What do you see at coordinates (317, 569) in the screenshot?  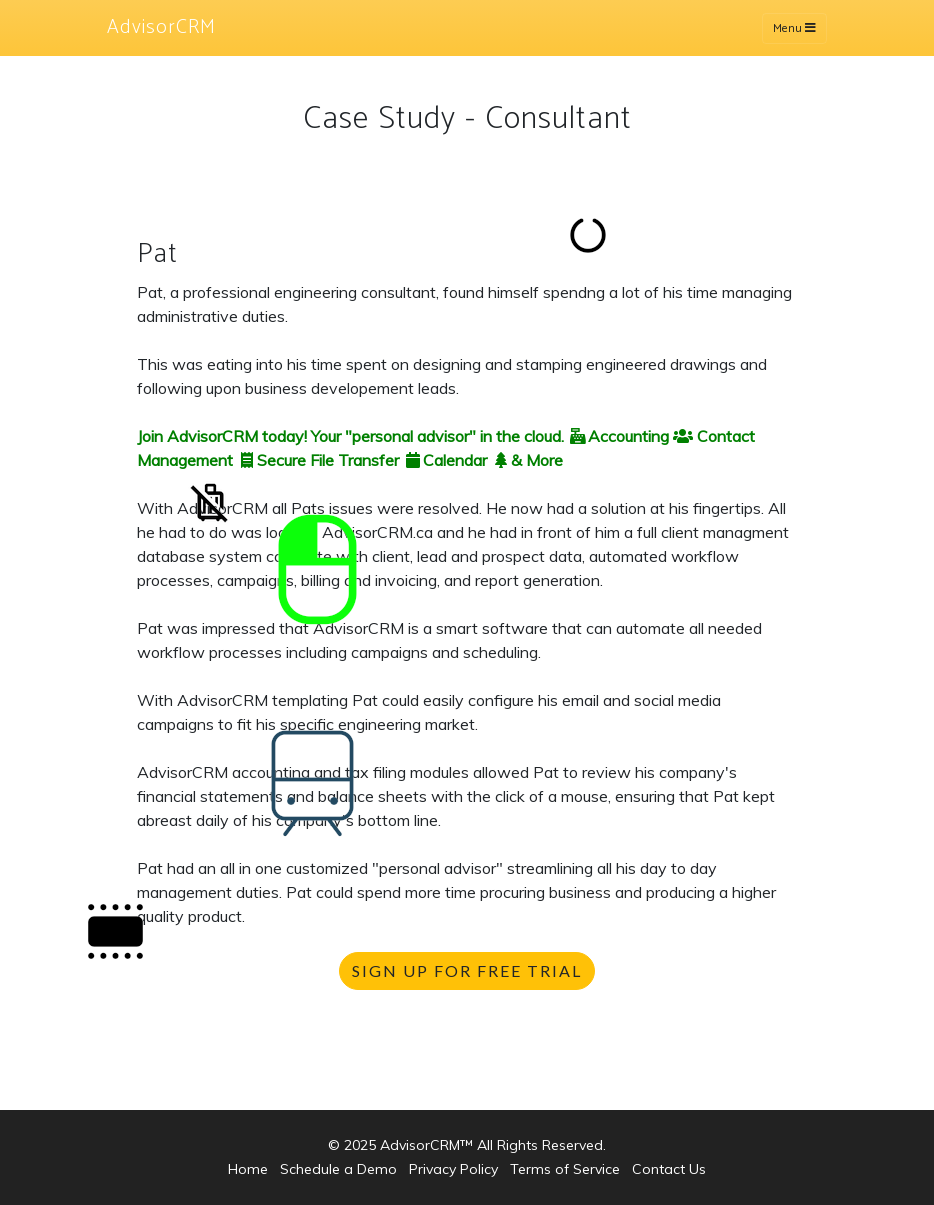 I see `left mouse button click action` at bounding box center [317, 569].